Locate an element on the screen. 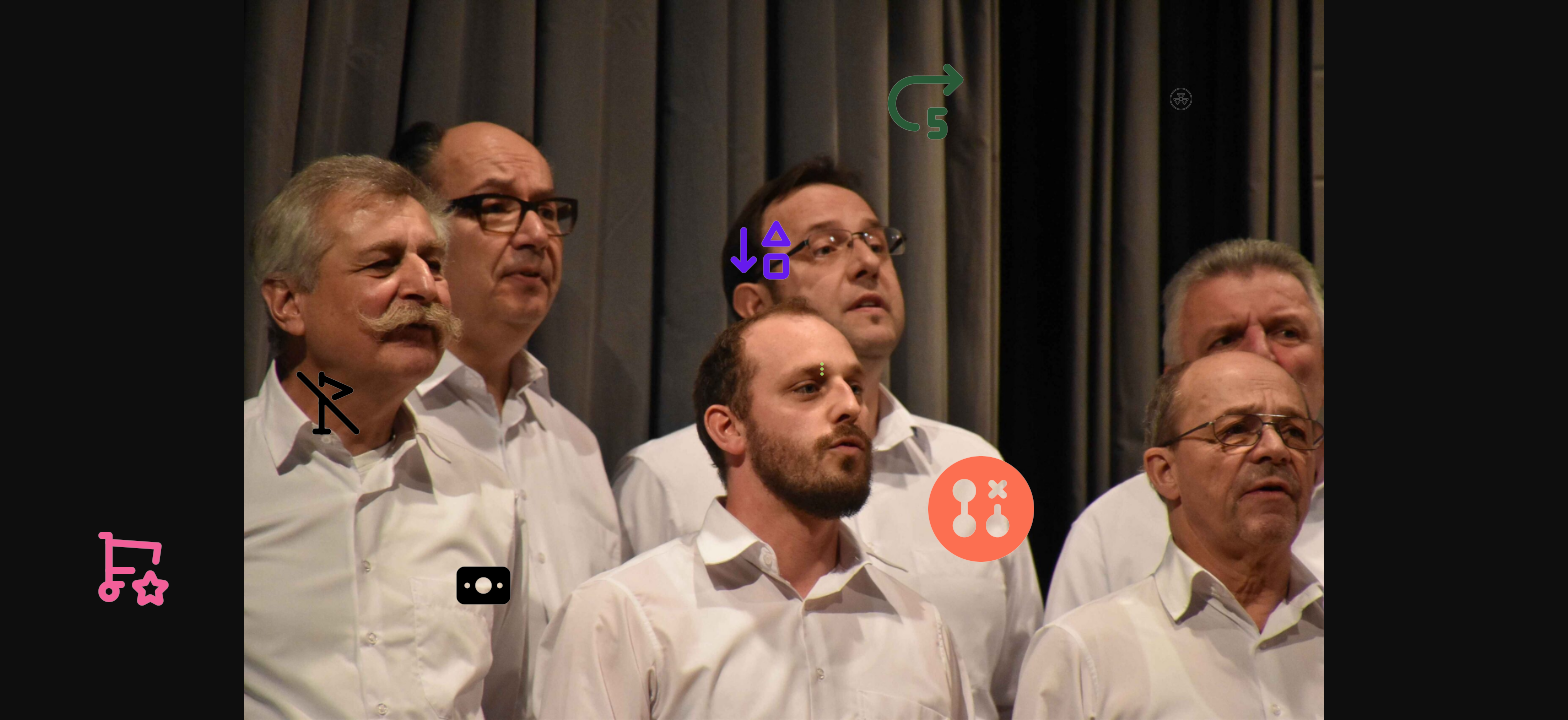 The height and width of the screenshot is (720, 1568). view favorite or starred items in cart is located at coordinates (130, 567).